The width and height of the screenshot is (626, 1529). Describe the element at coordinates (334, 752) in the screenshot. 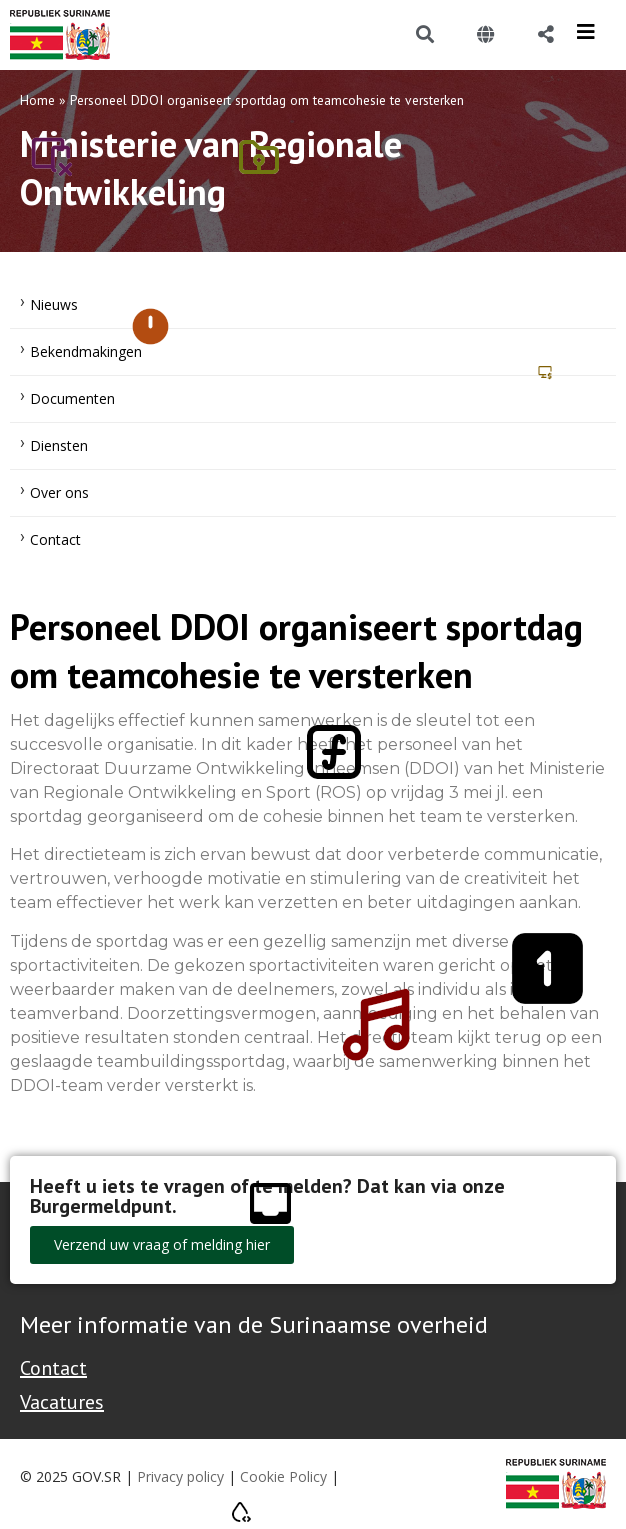

I see `access function or formula editor` at that location.